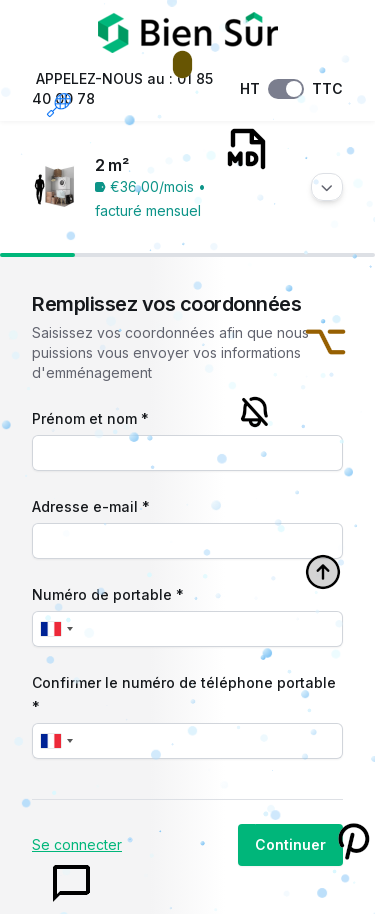  I want to click on mute notifications, so click(255, 412).